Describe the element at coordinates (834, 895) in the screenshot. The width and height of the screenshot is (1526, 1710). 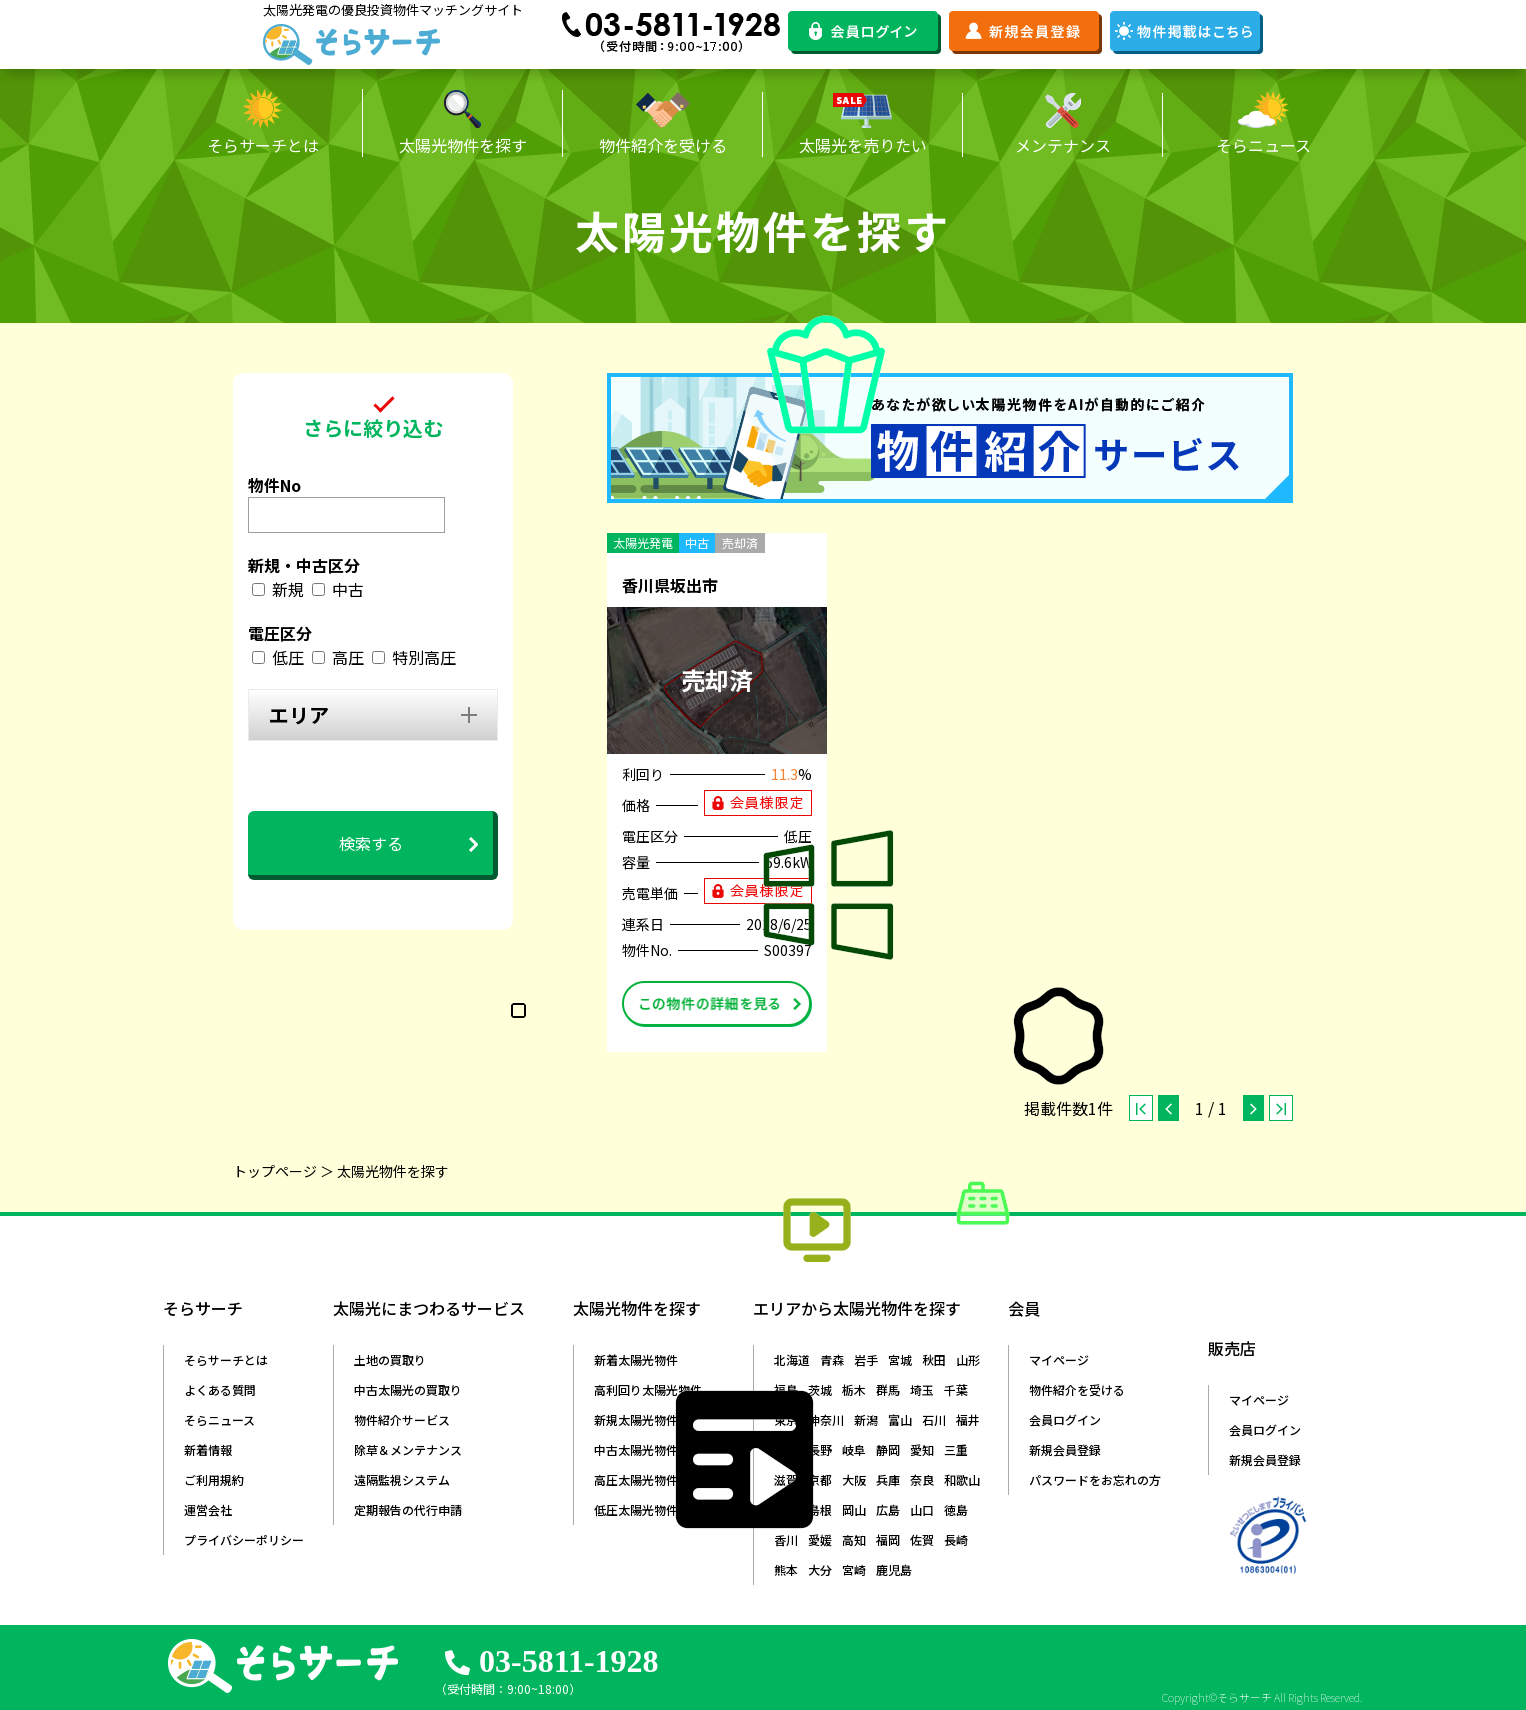
I see `open the Windows start menu` at that location.